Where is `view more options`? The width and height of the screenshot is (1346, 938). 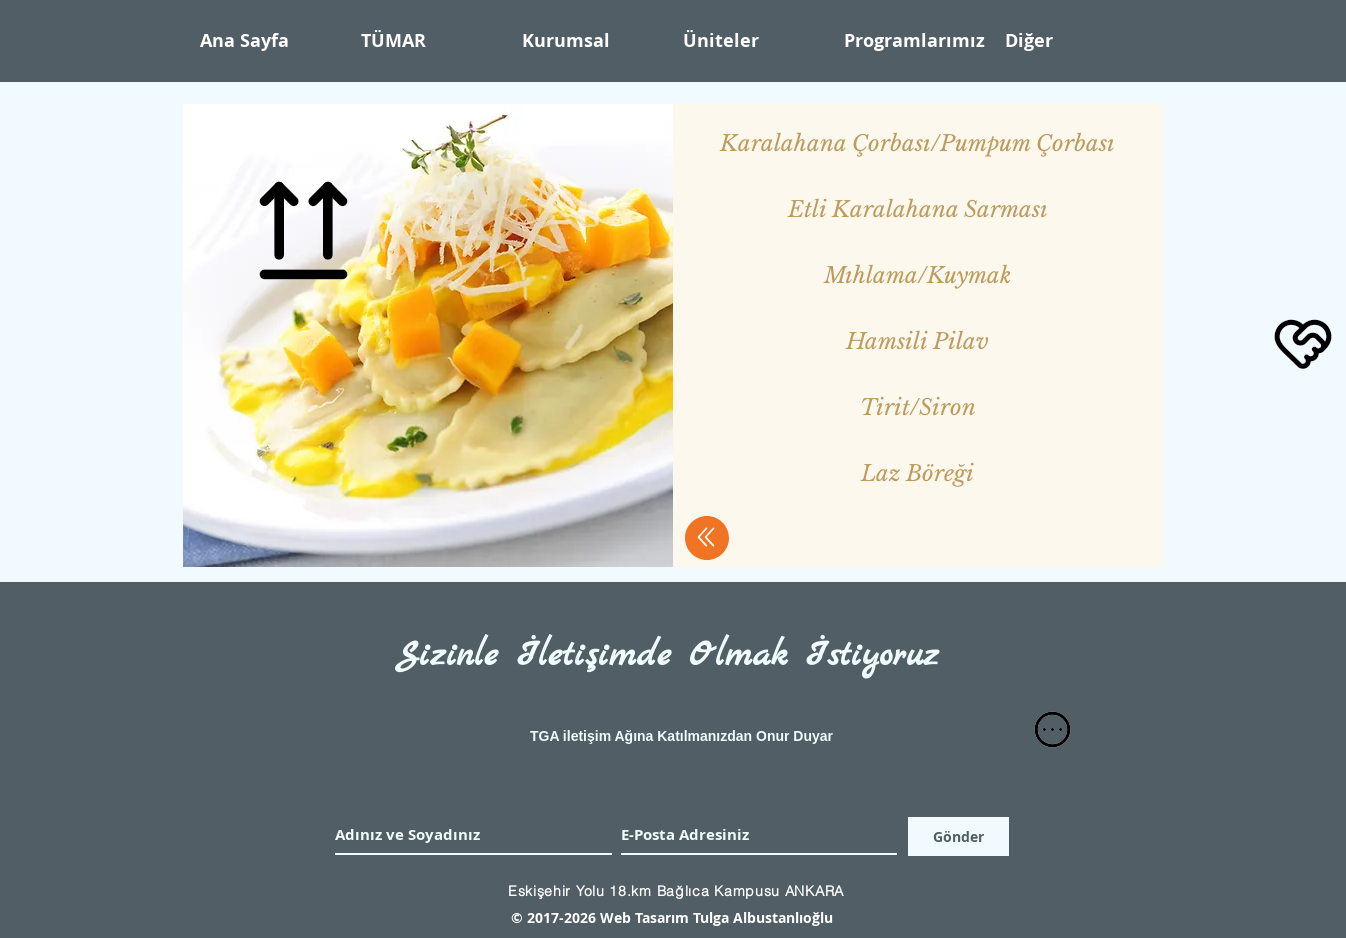 view more options is located at coordinates (1052, 729).